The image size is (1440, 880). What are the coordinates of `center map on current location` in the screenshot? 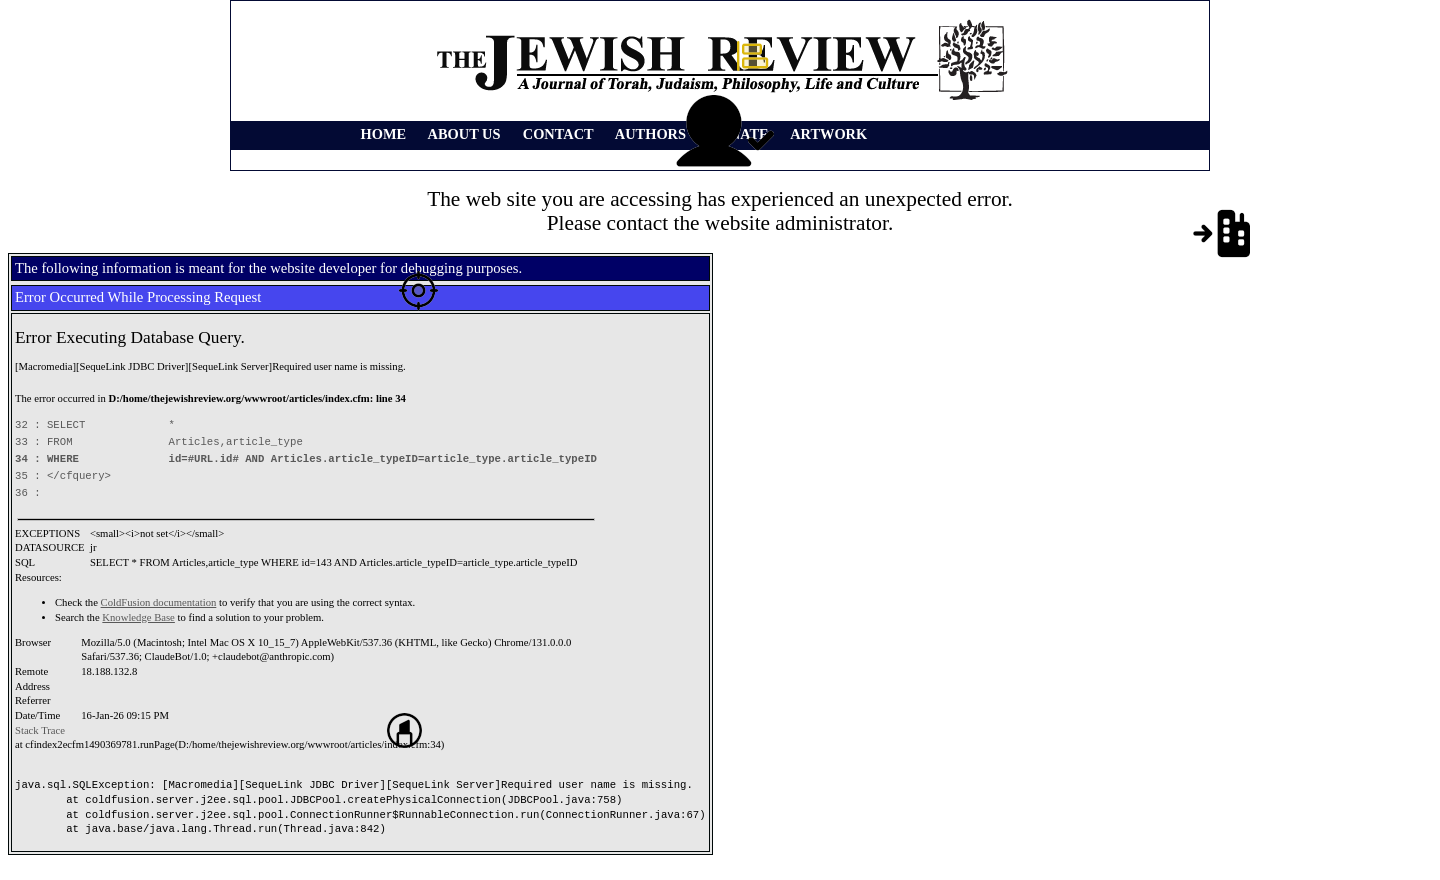 It's located at (418, 290).